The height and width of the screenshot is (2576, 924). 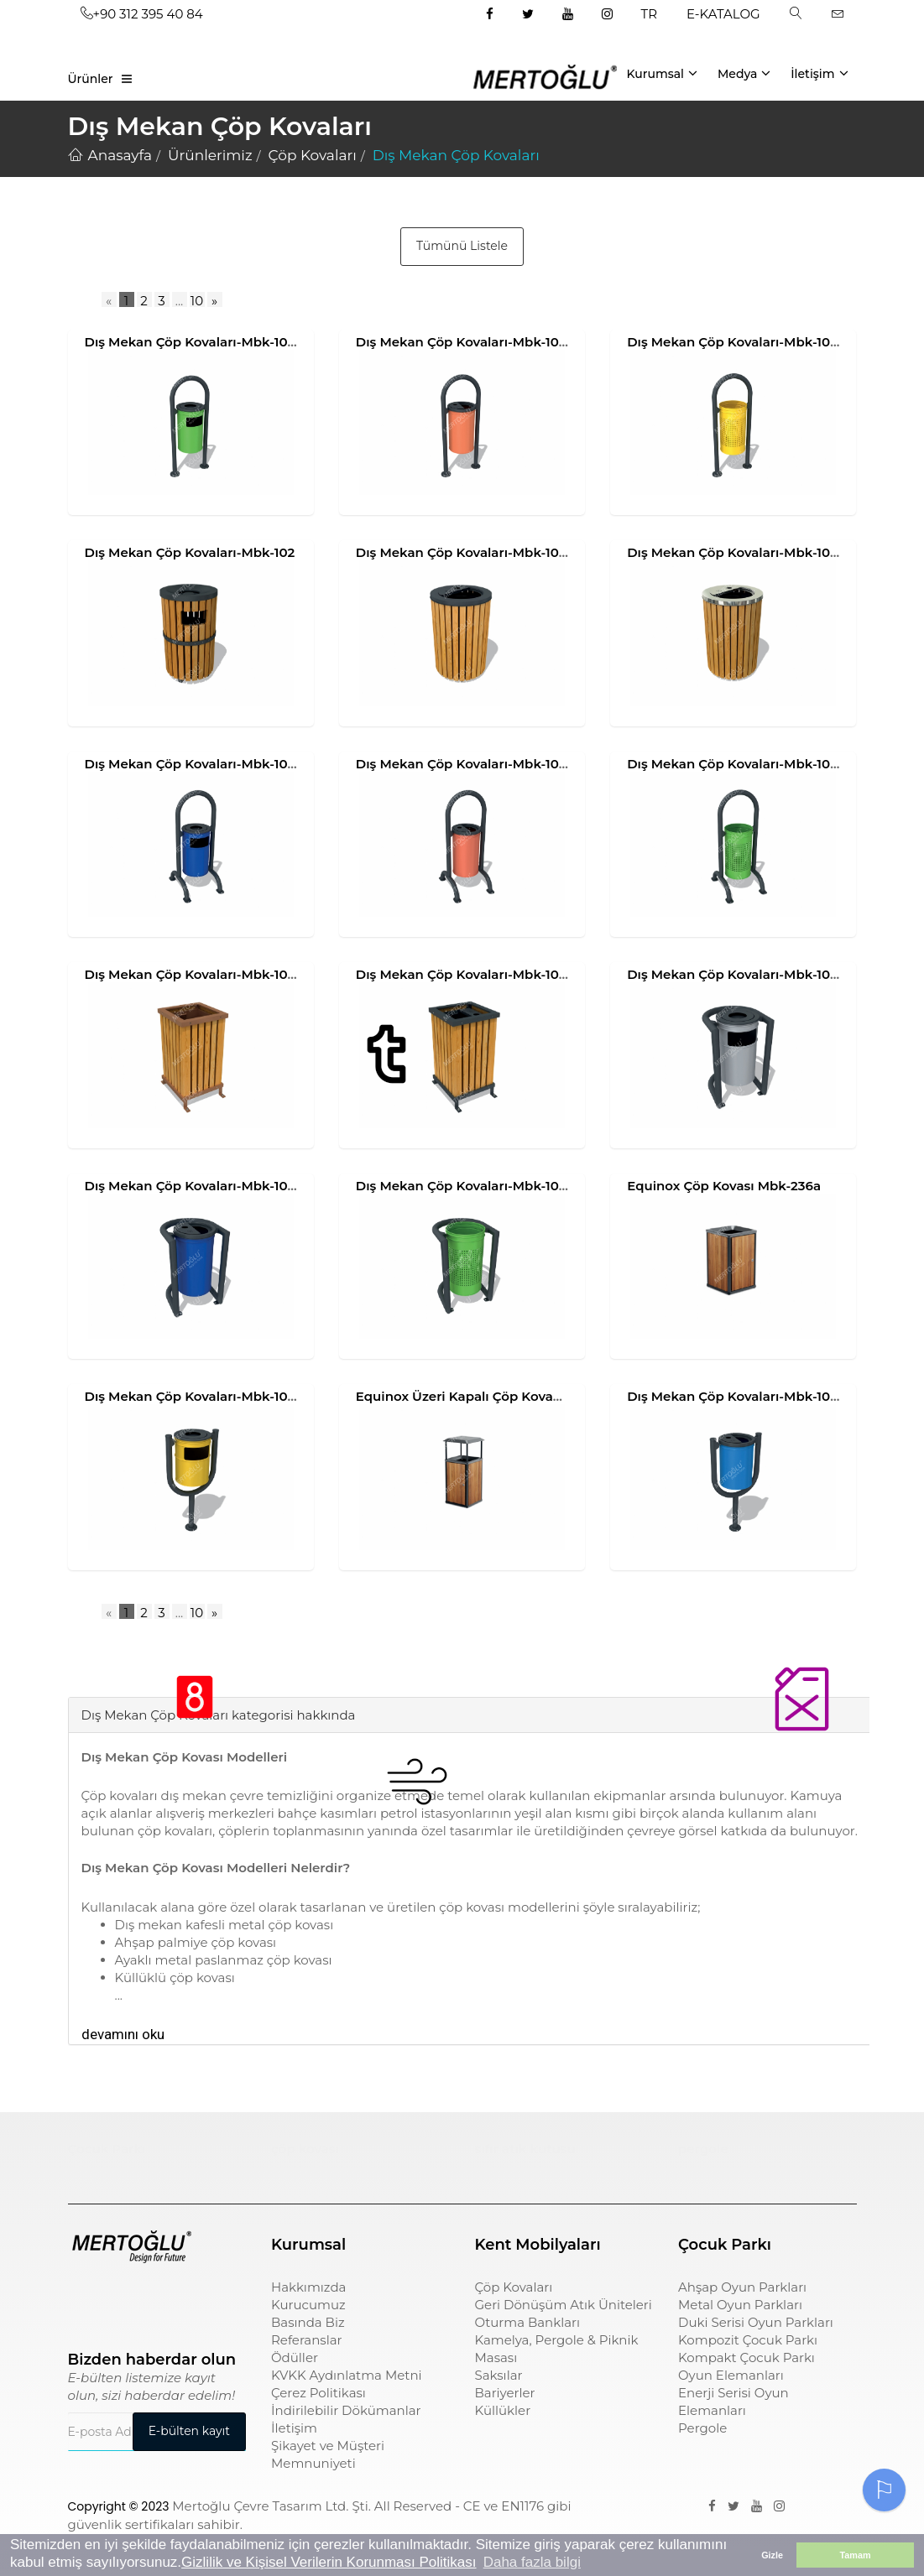 What do you see at coordinates (417, 1782) in the screenshot?
I see `indicates current wind conditions` at bounding box center [417, 1782].